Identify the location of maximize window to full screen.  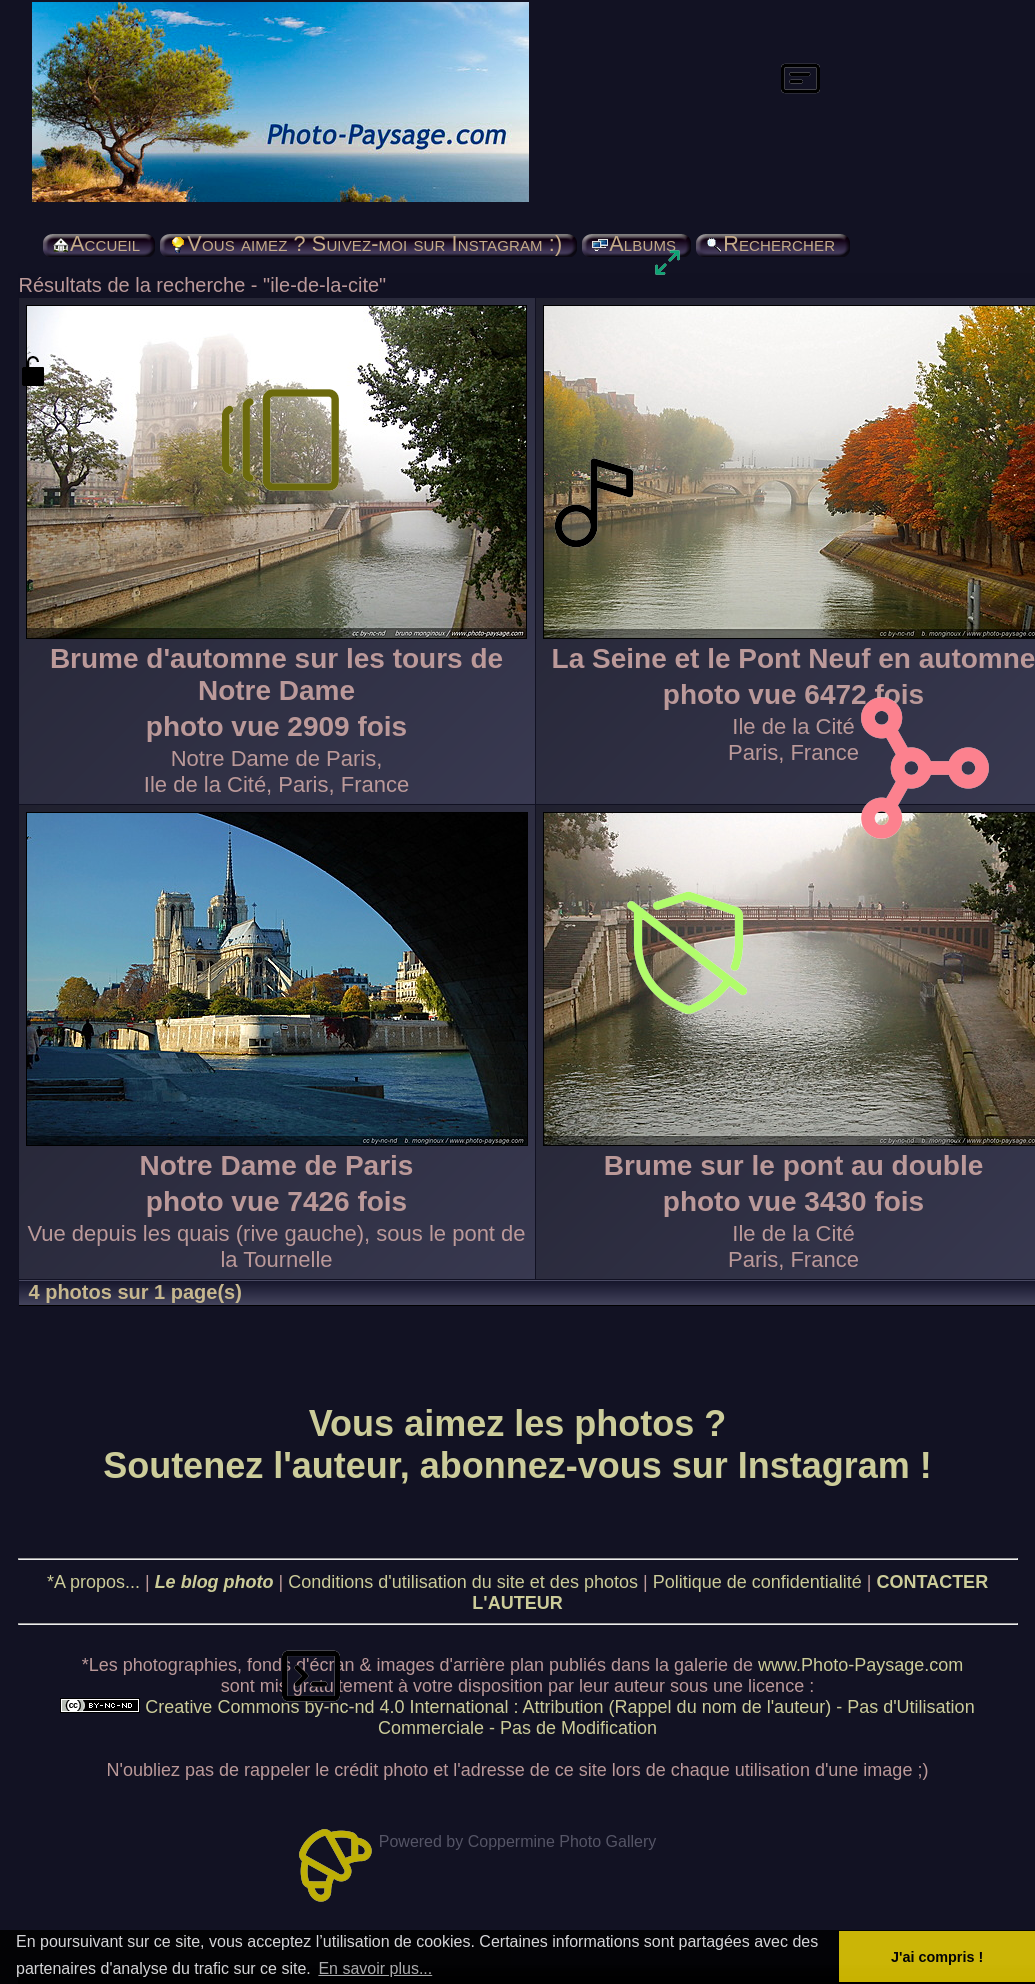
(667, 262).